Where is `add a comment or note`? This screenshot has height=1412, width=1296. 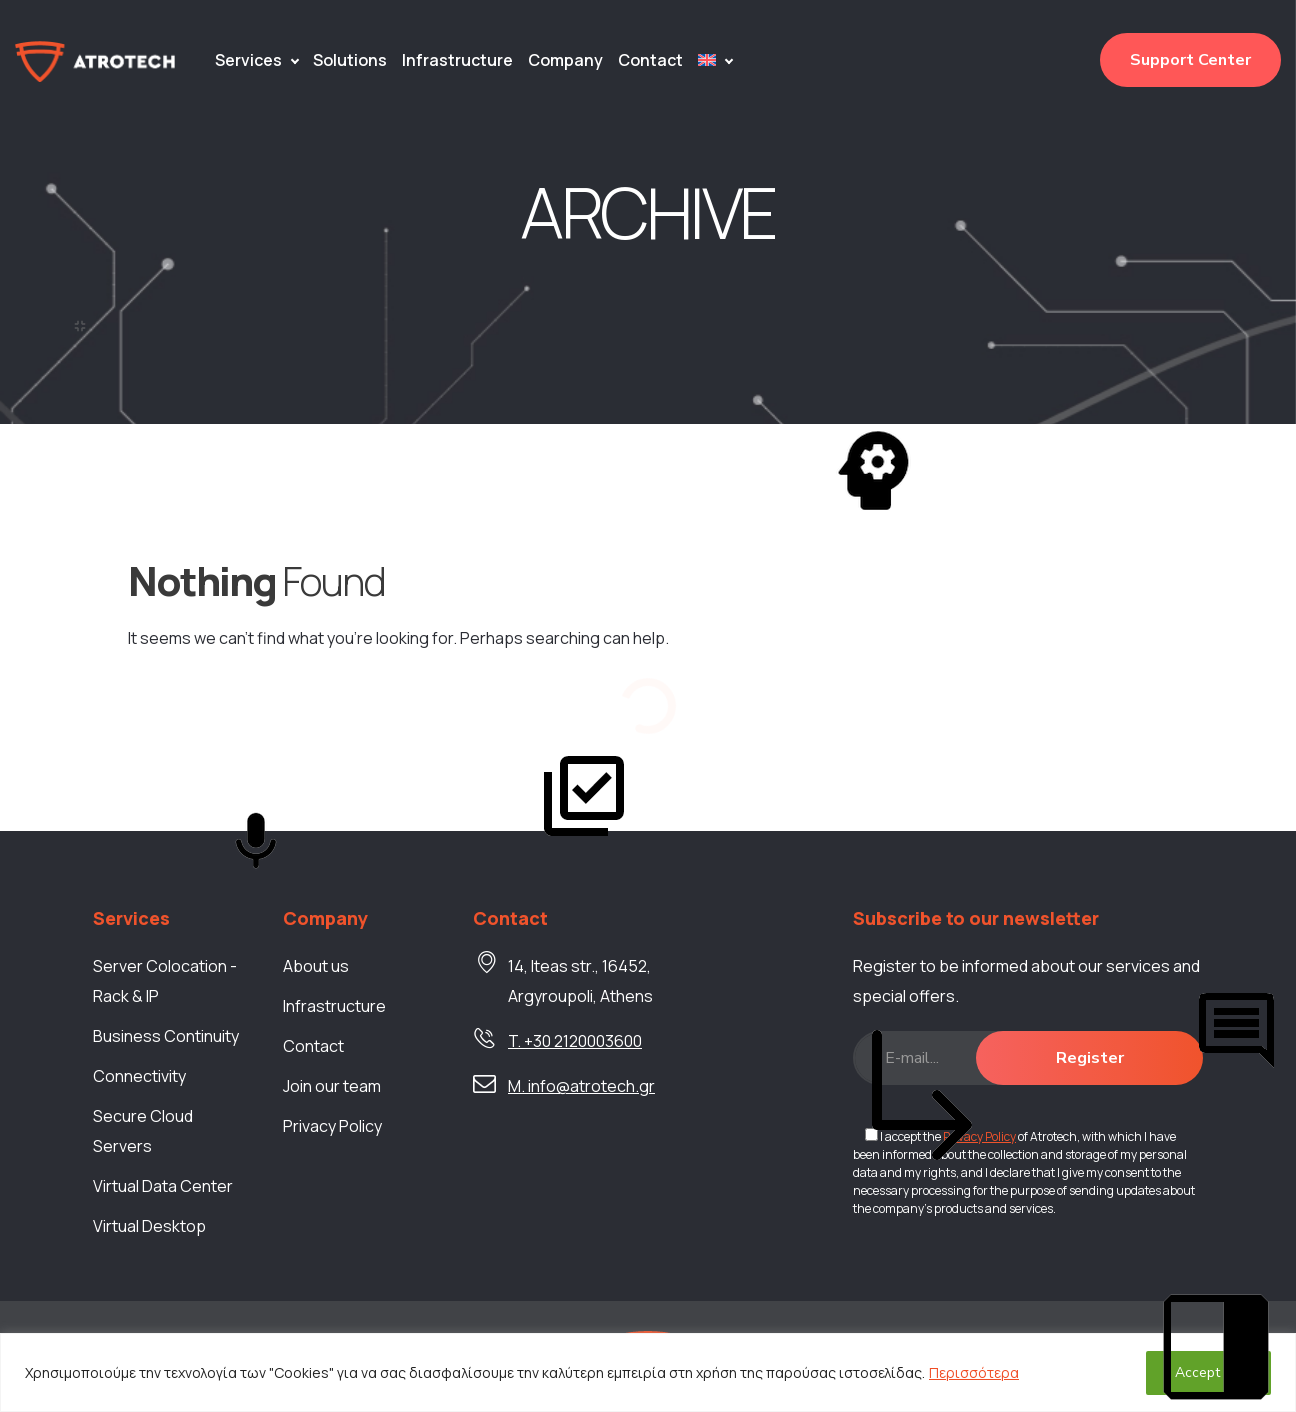 add a comment or note is located at coordinates (1236, 1030).